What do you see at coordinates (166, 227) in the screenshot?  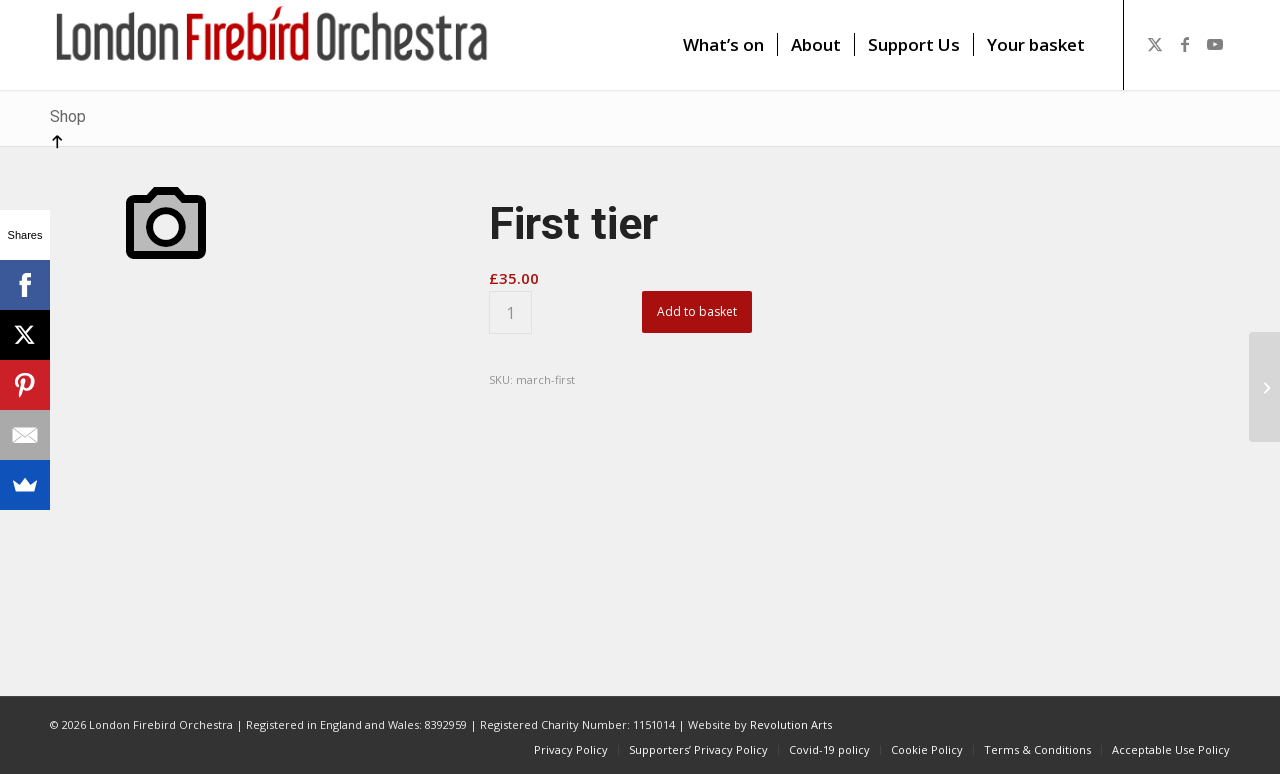 I see `take a photo` at bounding box center [166, 227].